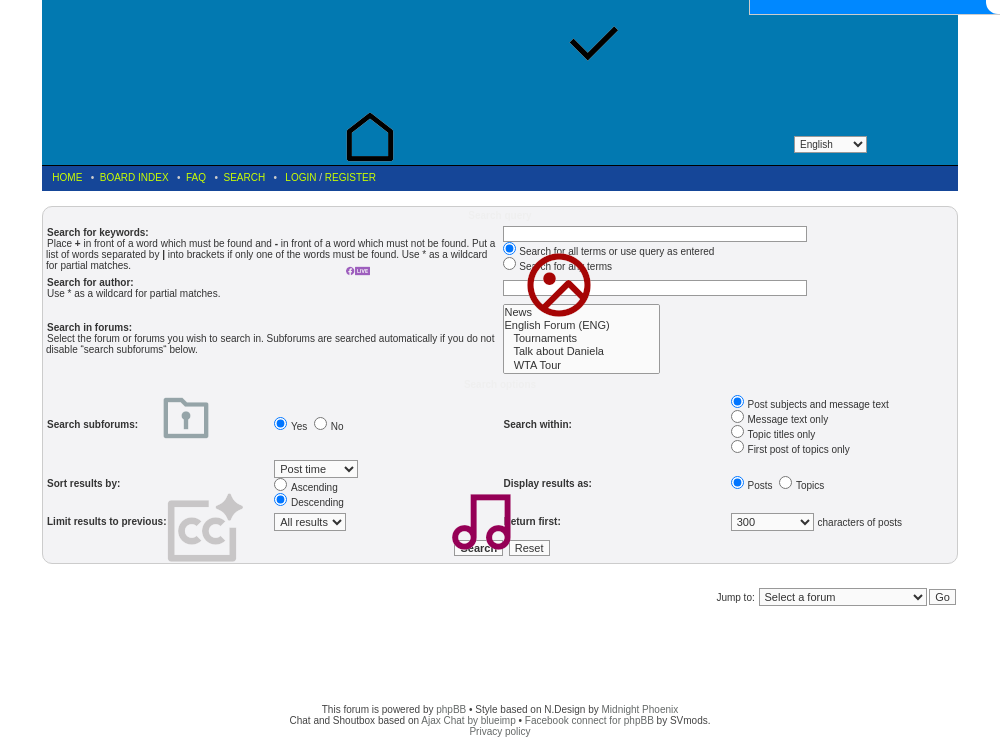  Describe the element at coordinates (486, 522) in the screenshot. I see `access music library or player` at that location.